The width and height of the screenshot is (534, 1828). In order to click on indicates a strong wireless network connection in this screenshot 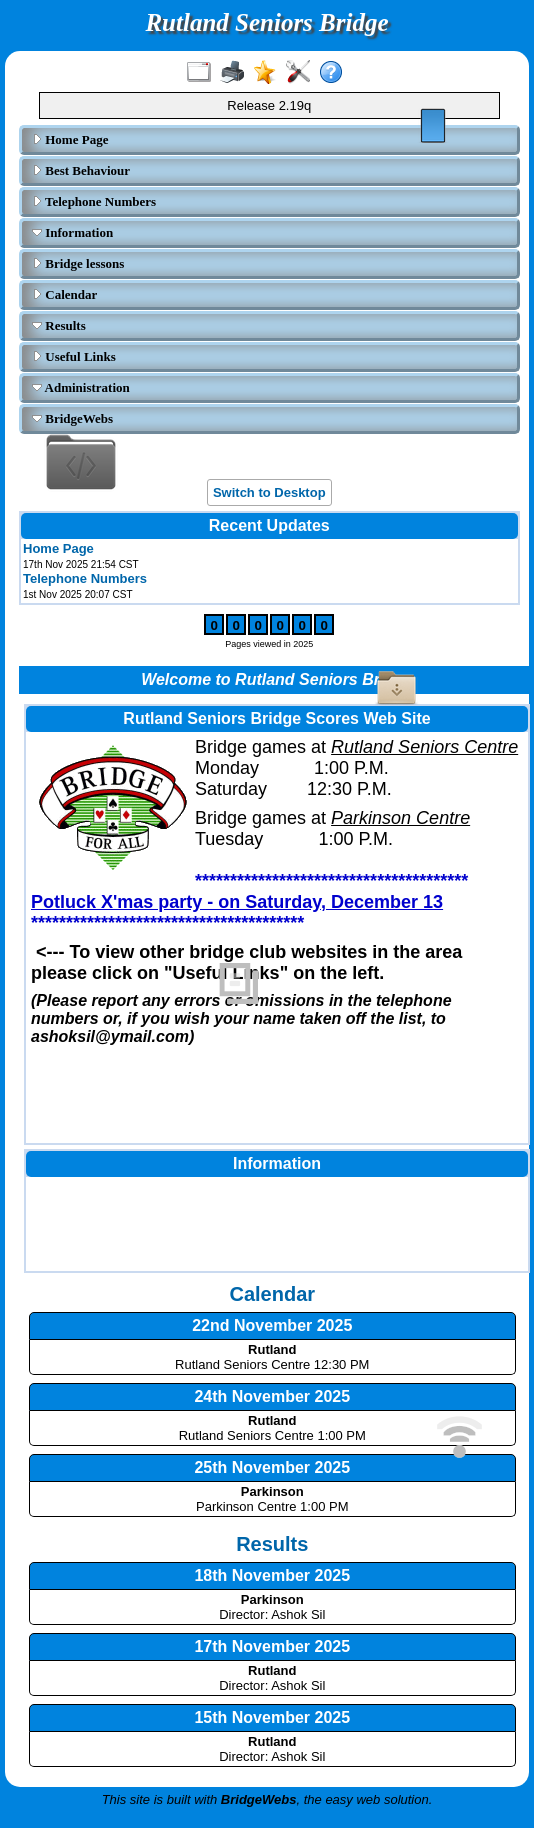, I will do `click(459, 1435)`.